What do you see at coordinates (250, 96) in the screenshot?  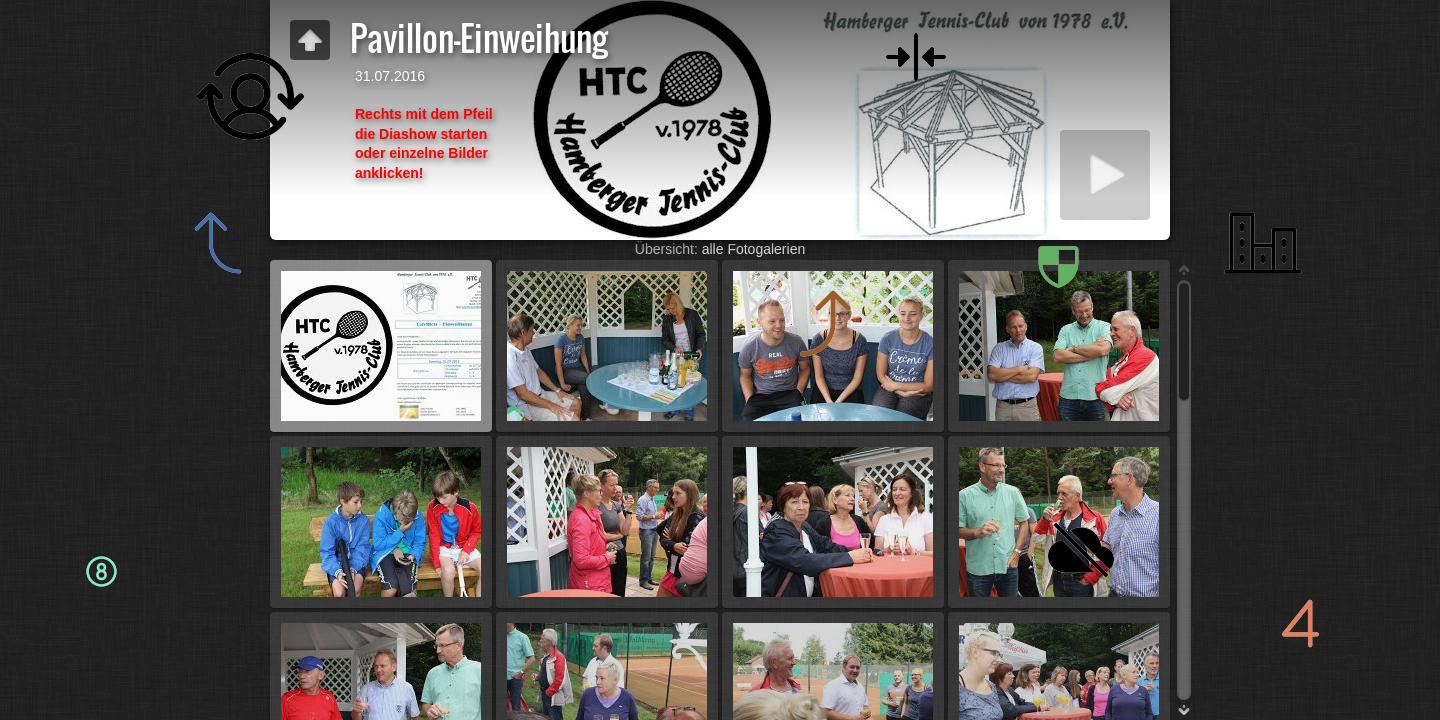 I see `switch between user accounts` at bounding box center [250, 96].